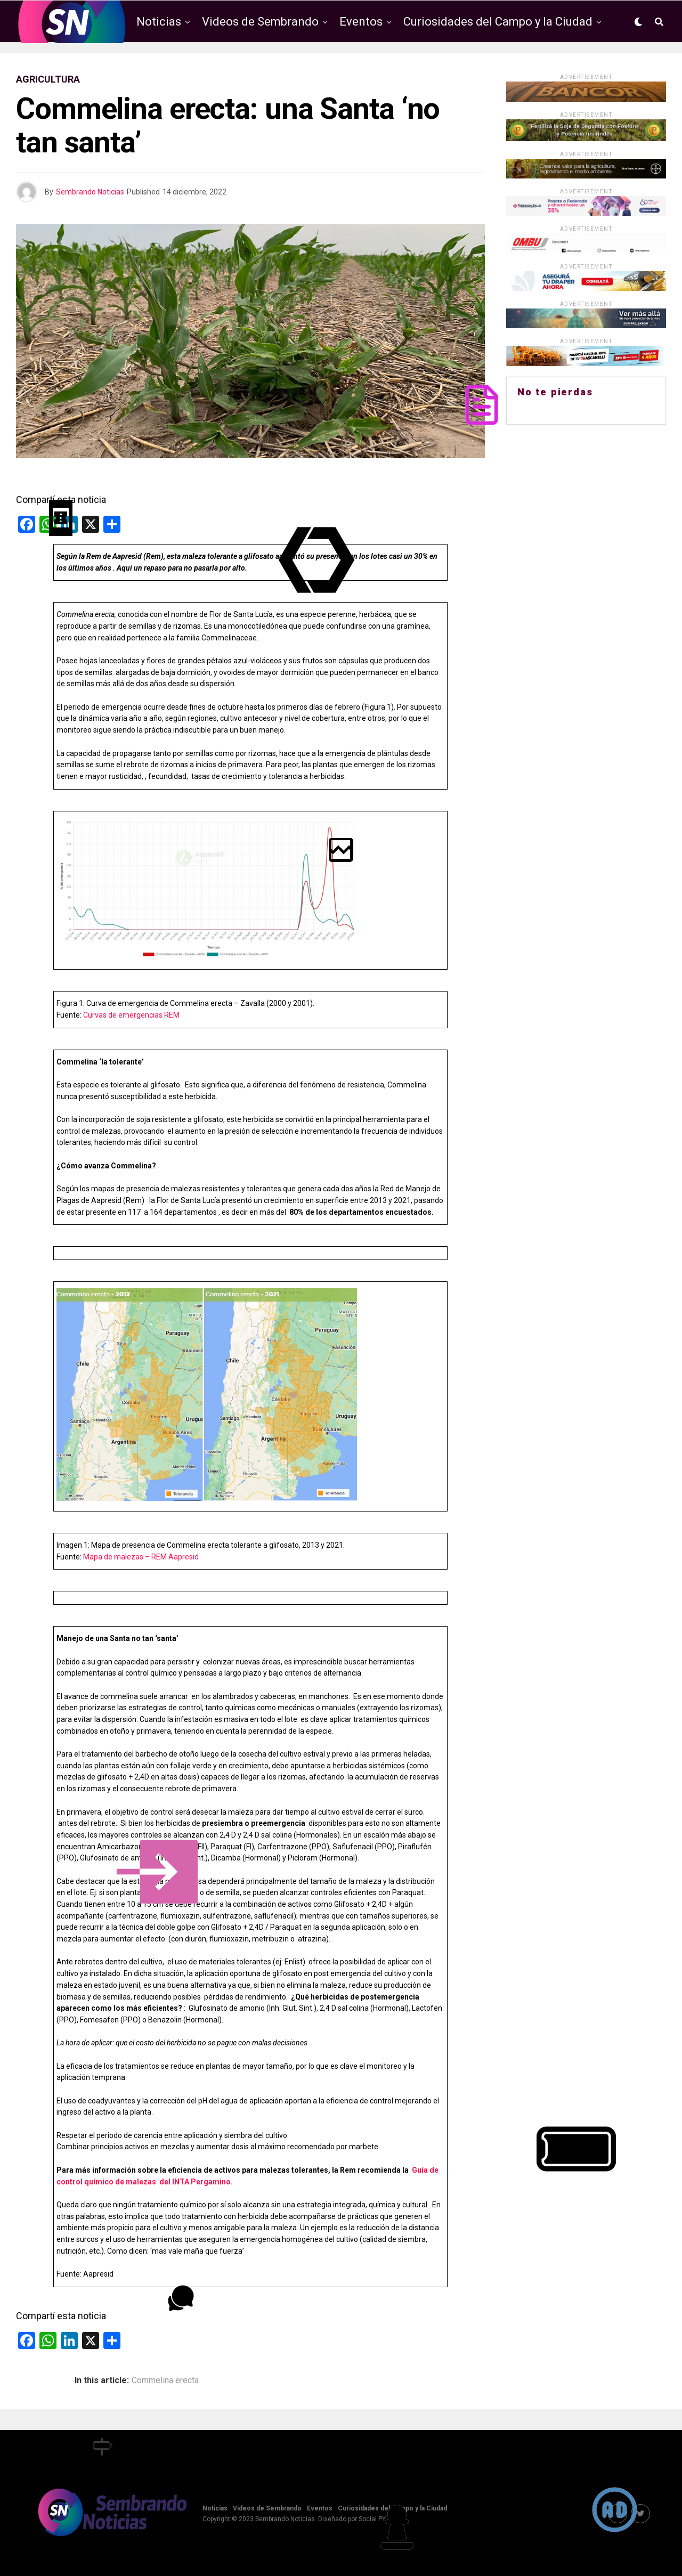 This screenshot has width=682, height=2576. What do you see at coordinates (181, 2298) in the screenshot?
I see `open messaging or chat` at bounding box center [181, 2298].